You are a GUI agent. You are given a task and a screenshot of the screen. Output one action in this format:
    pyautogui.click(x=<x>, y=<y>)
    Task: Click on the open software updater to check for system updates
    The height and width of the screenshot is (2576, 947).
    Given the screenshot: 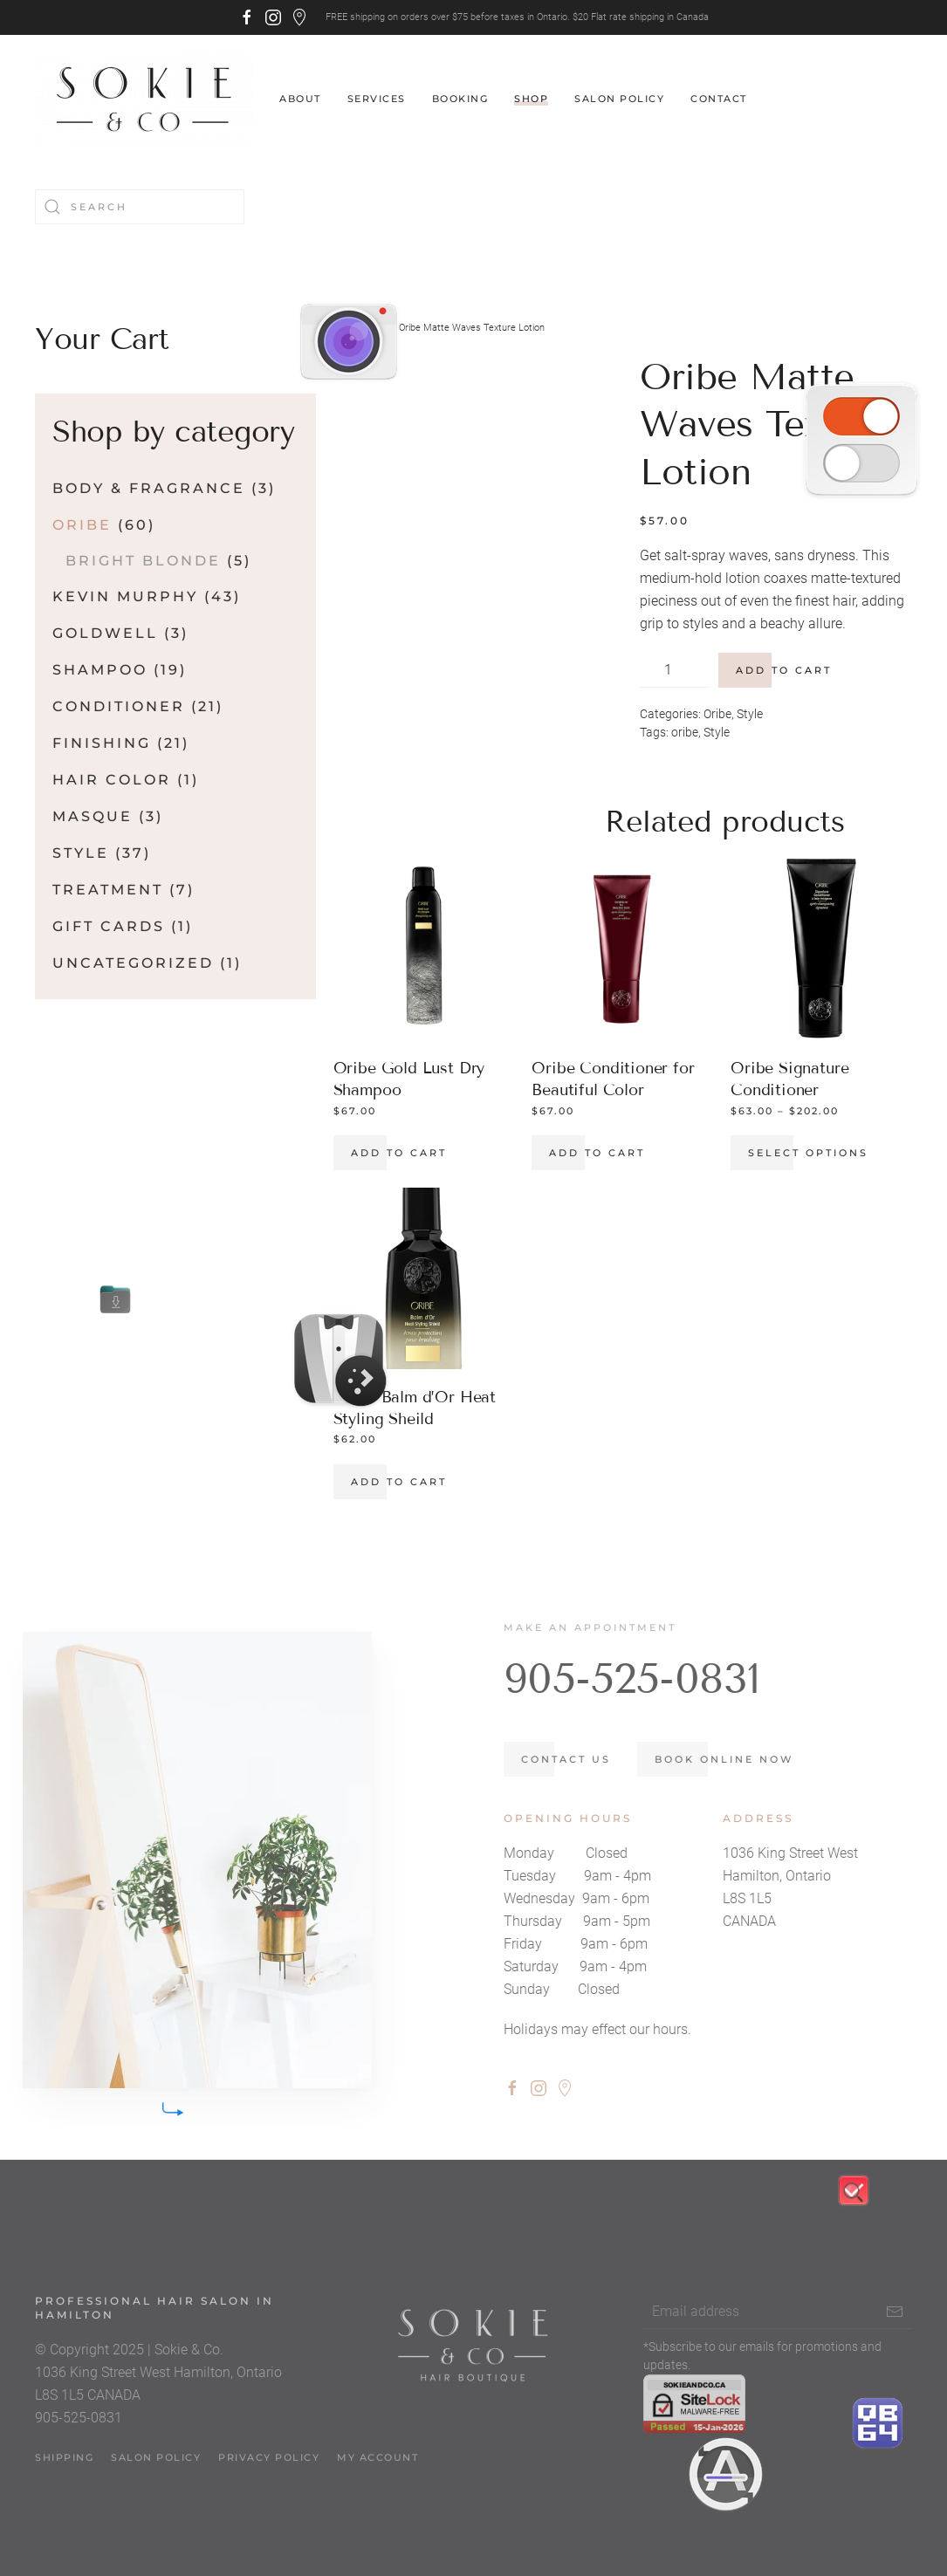 What is the action you would take?
    pyautogui.click(x=725, y=2474)
    